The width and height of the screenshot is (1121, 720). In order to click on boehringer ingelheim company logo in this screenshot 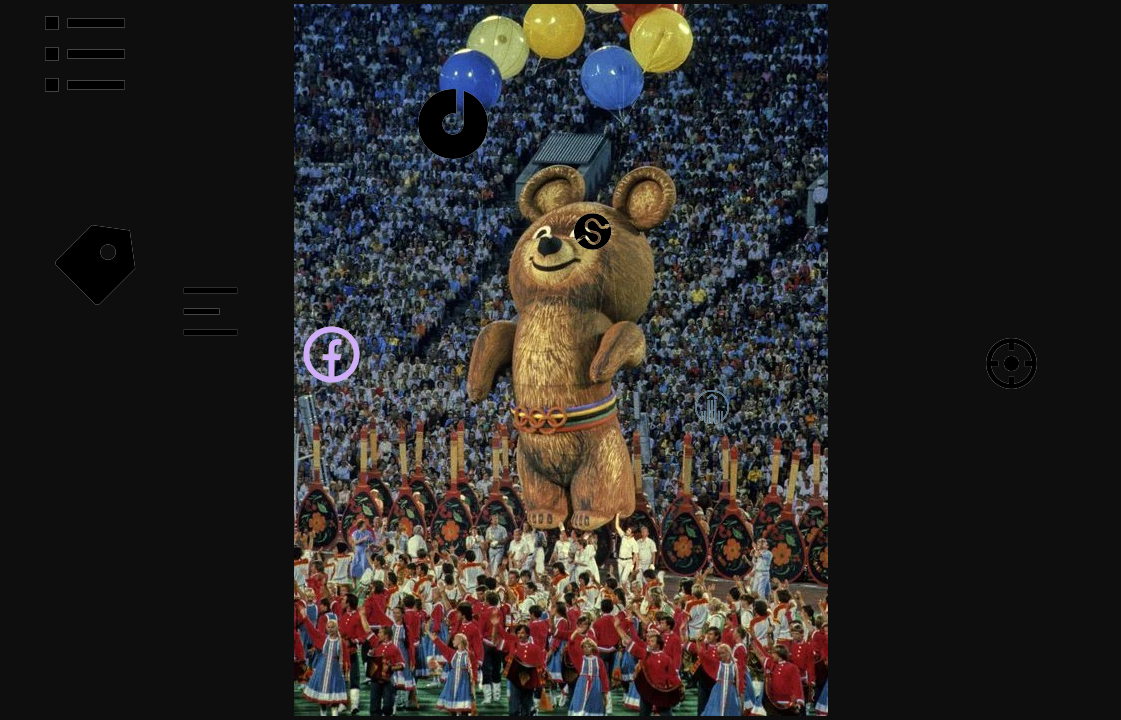, I will do `click(712, 407)`.